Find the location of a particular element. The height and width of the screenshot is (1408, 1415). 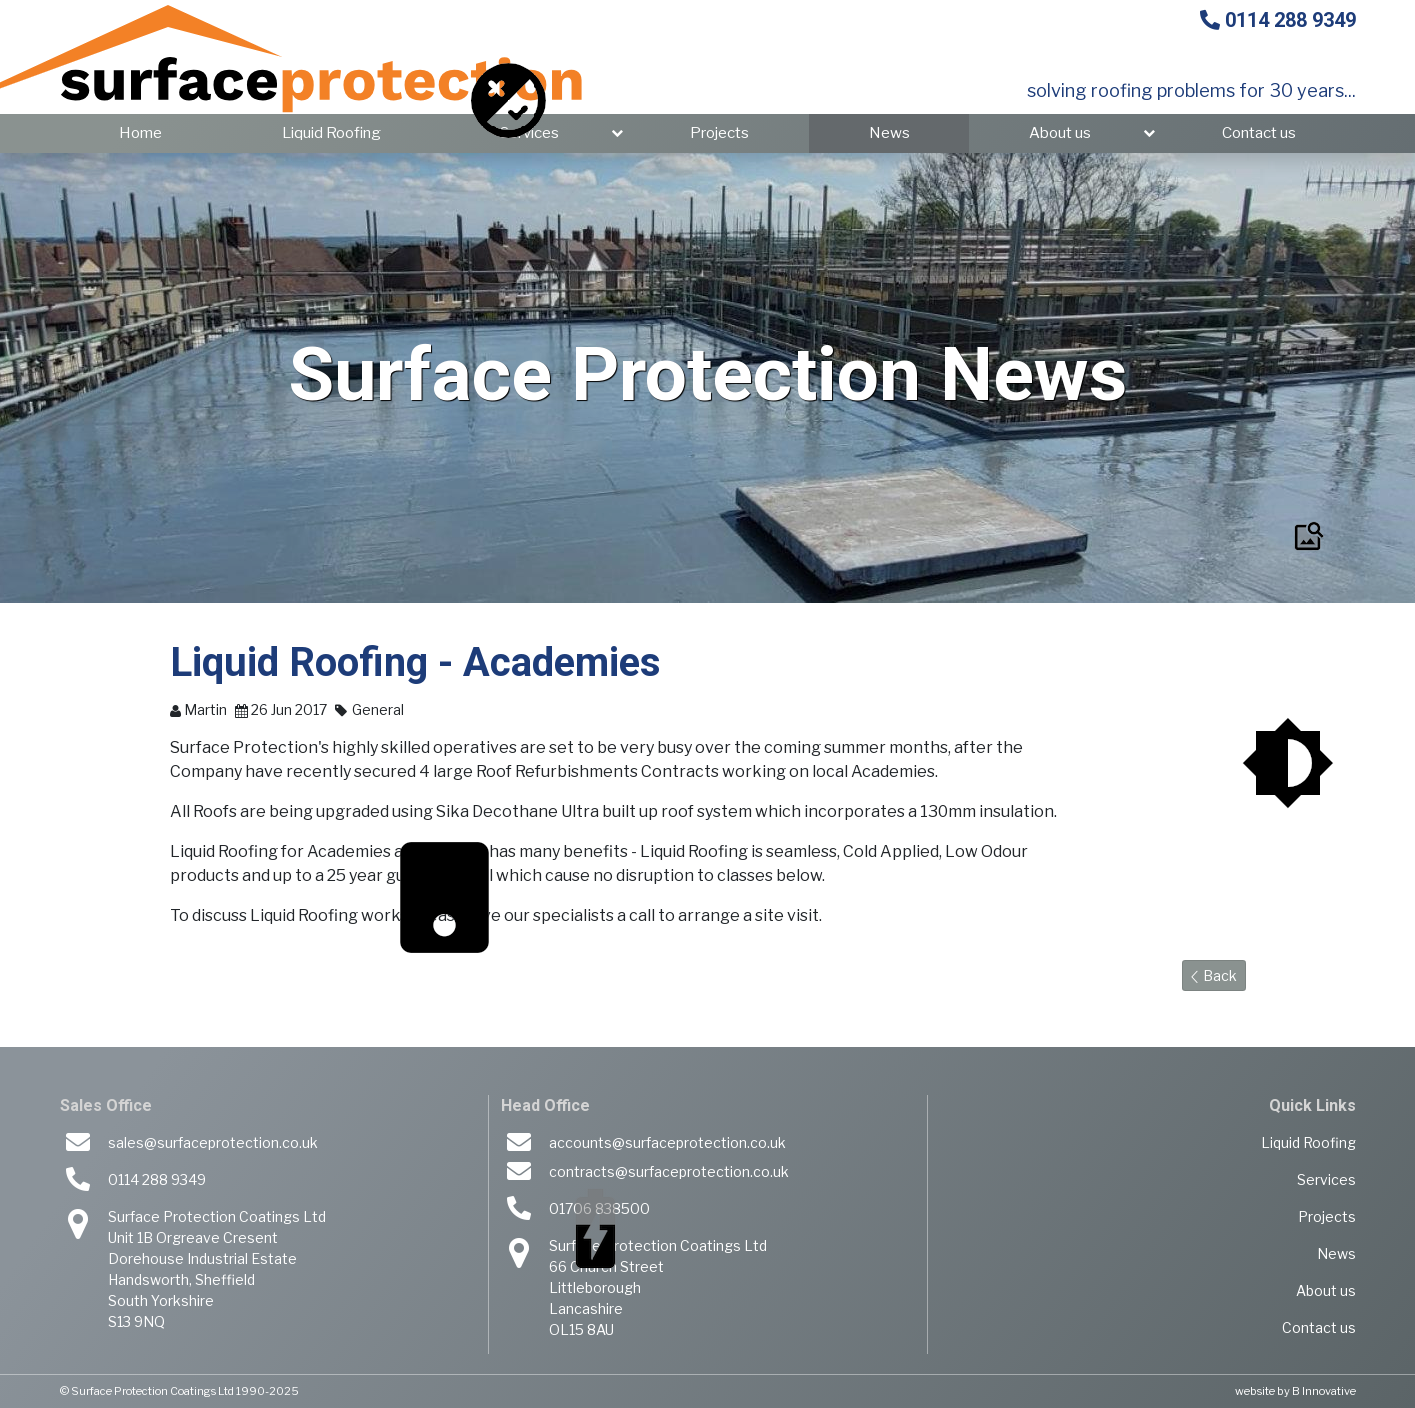

search for images or photos is located at coordinates (1309, 536).